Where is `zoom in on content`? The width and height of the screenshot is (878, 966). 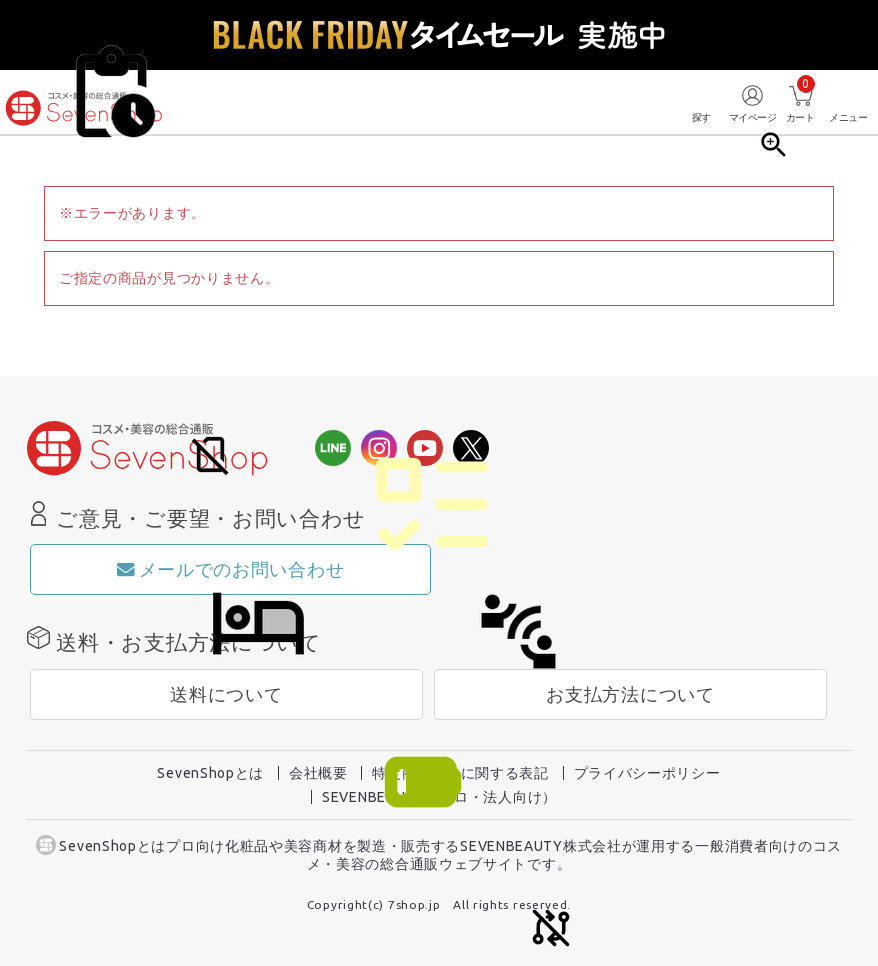 zoom in on content is located at coordinates (774, 145).